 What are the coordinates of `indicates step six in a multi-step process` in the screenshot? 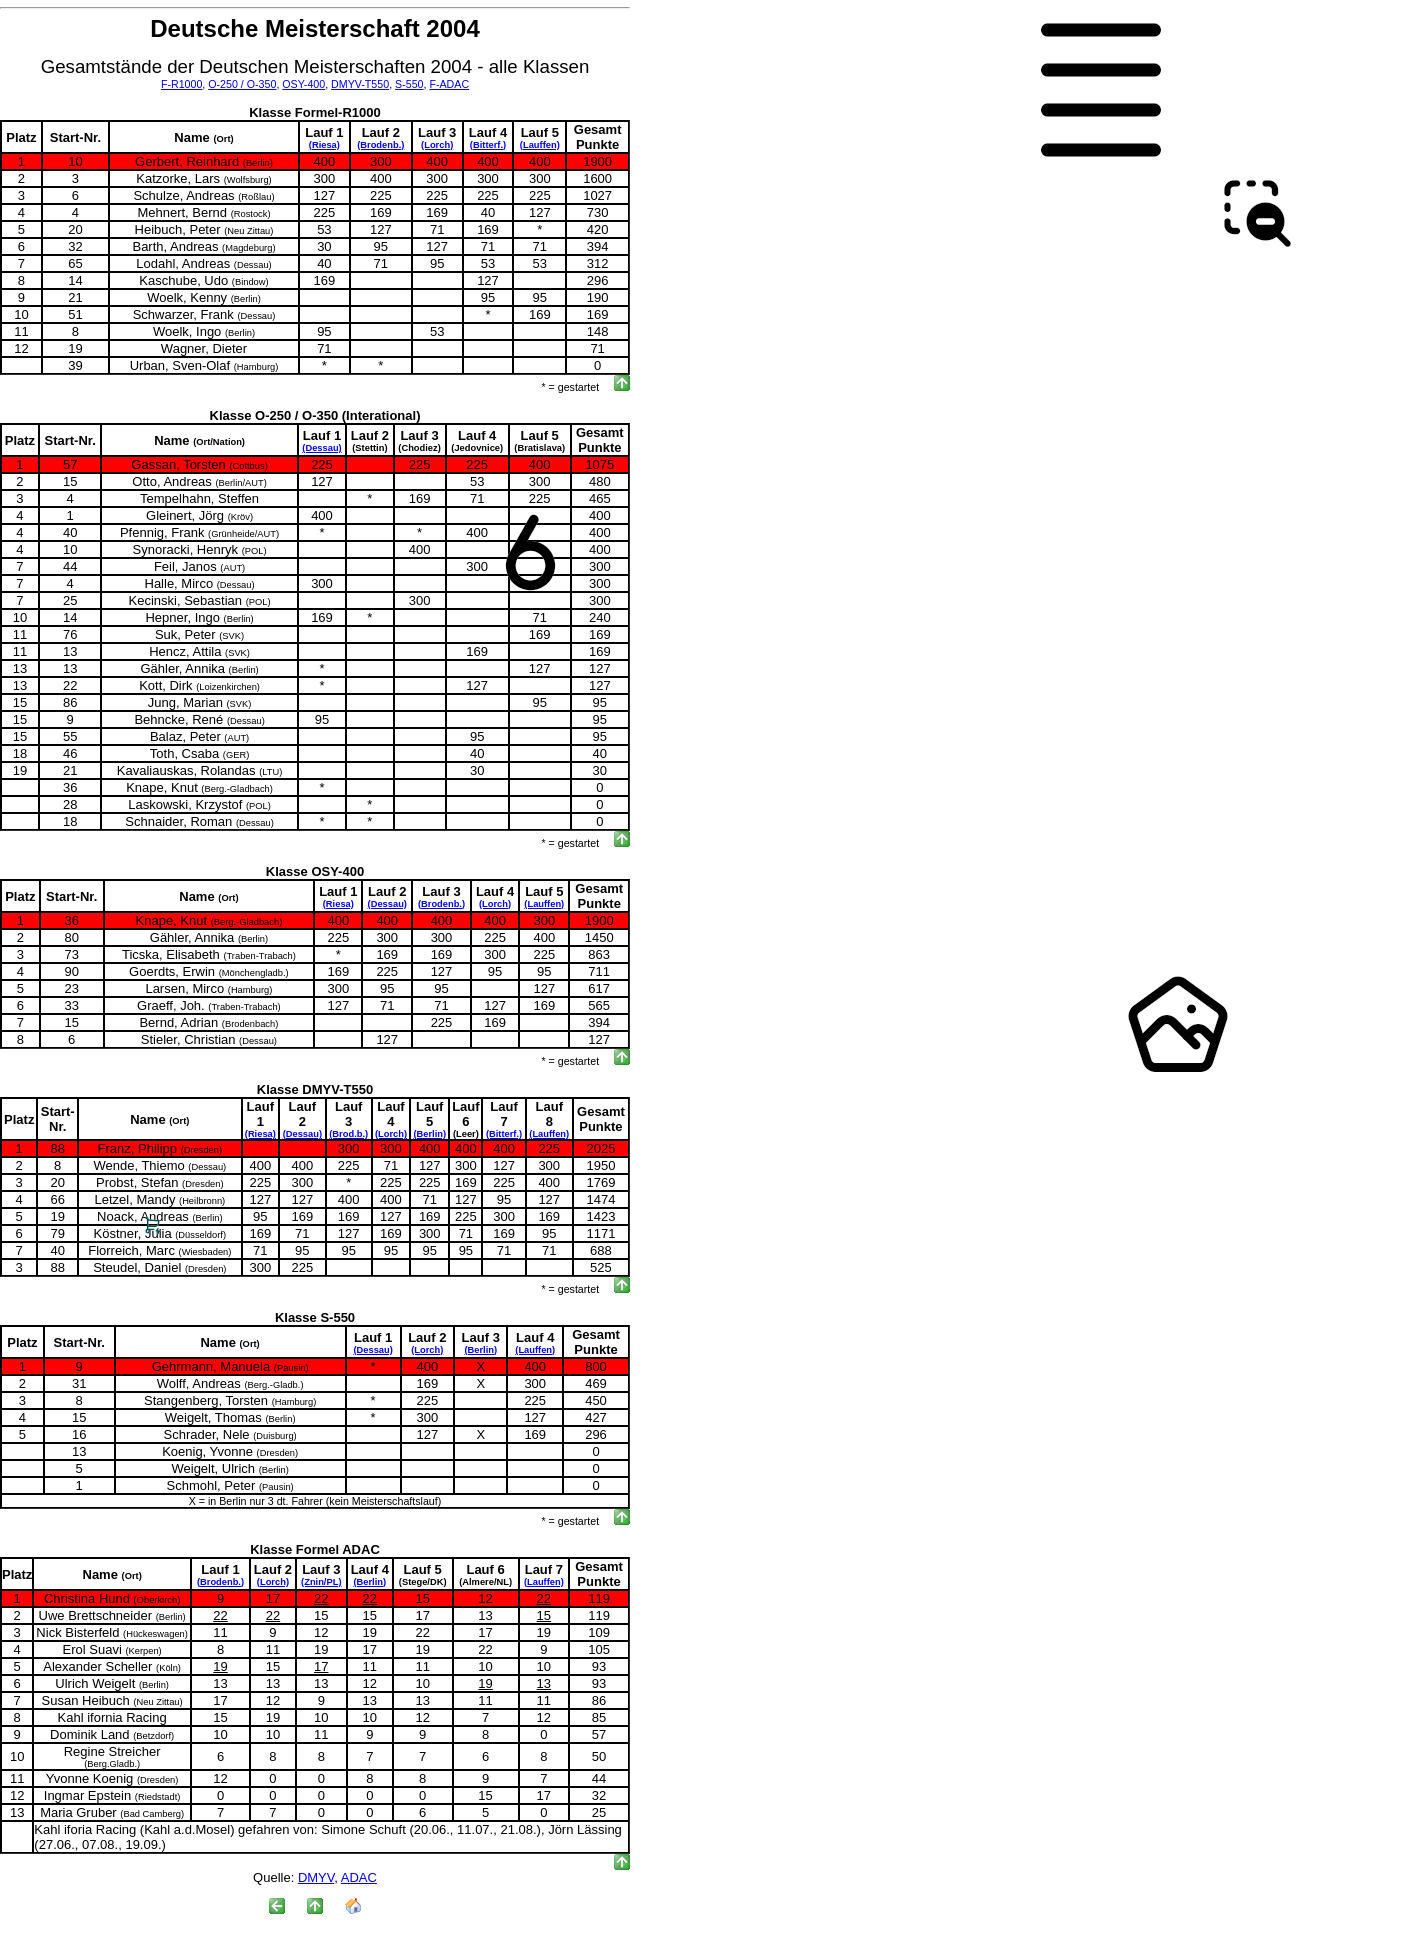 It's located at (530, 552).